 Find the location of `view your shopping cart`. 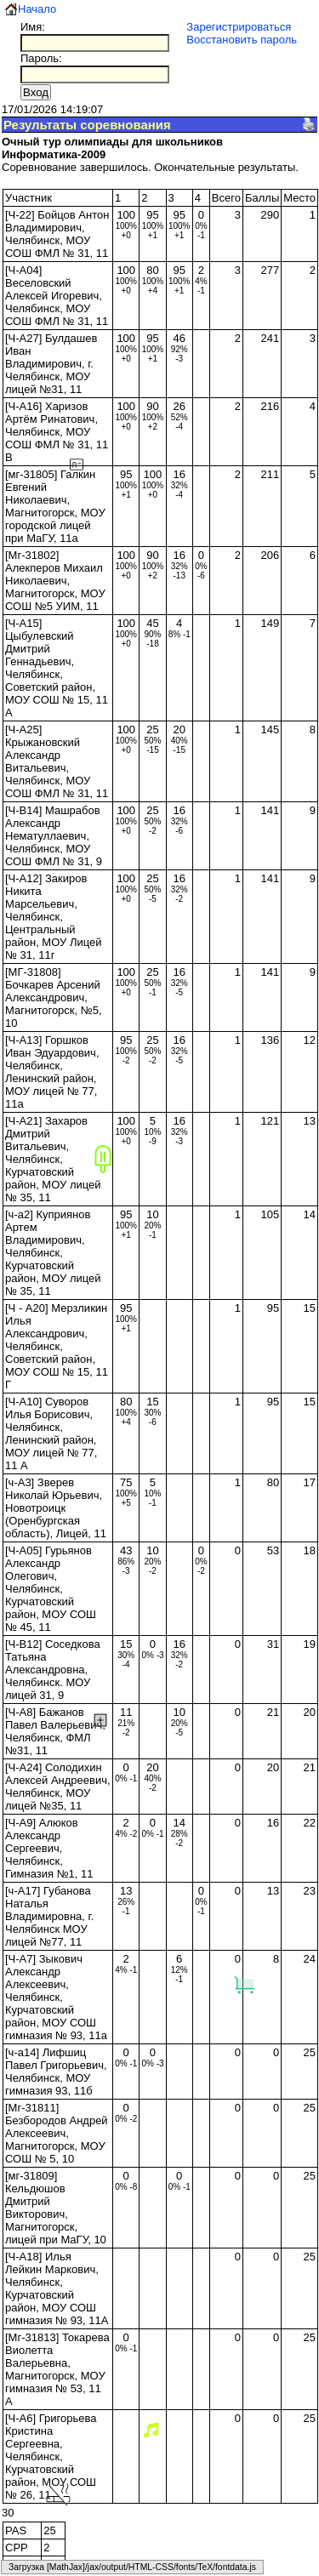

view your shopping cart is located at coordinates (244, 1984).